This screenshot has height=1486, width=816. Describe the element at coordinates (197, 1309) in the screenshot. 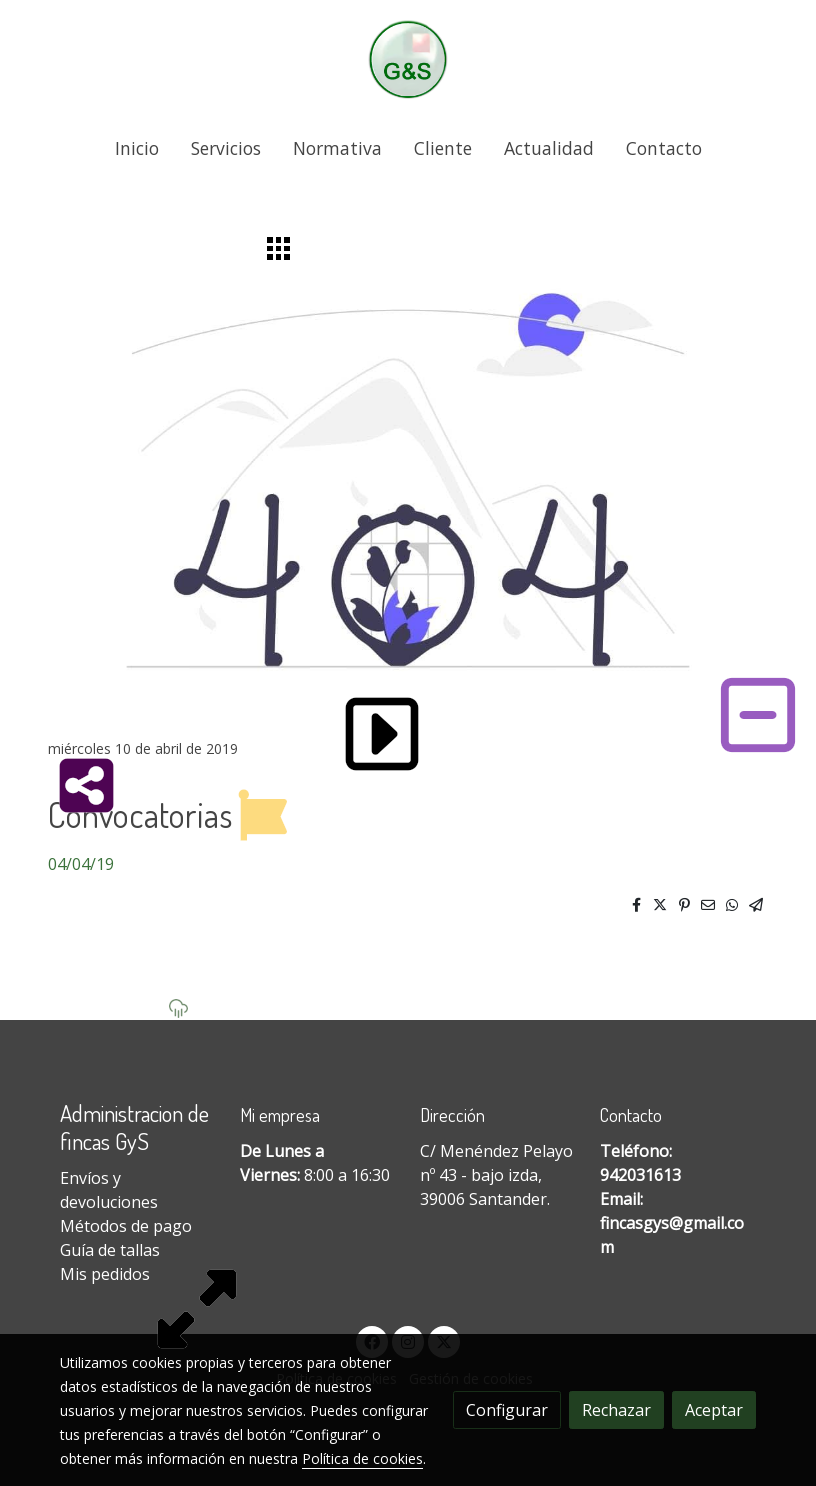

I see `expand to fullscreen mode` at that location.